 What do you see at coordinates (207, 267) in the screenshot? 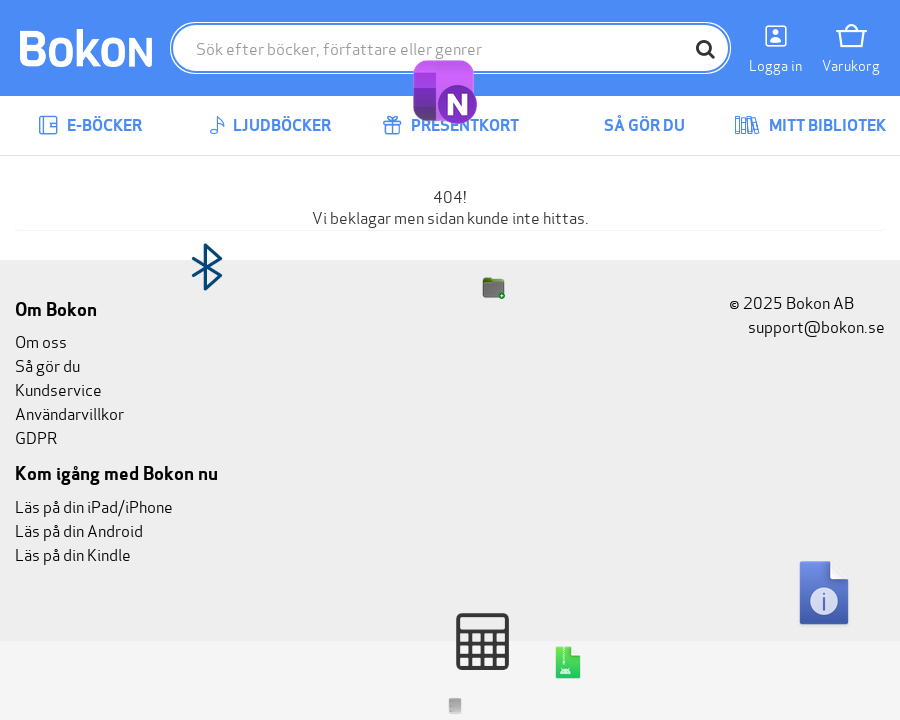
I see `toggle bluetooth connectivity on or off` at bounding box center [207, 267].